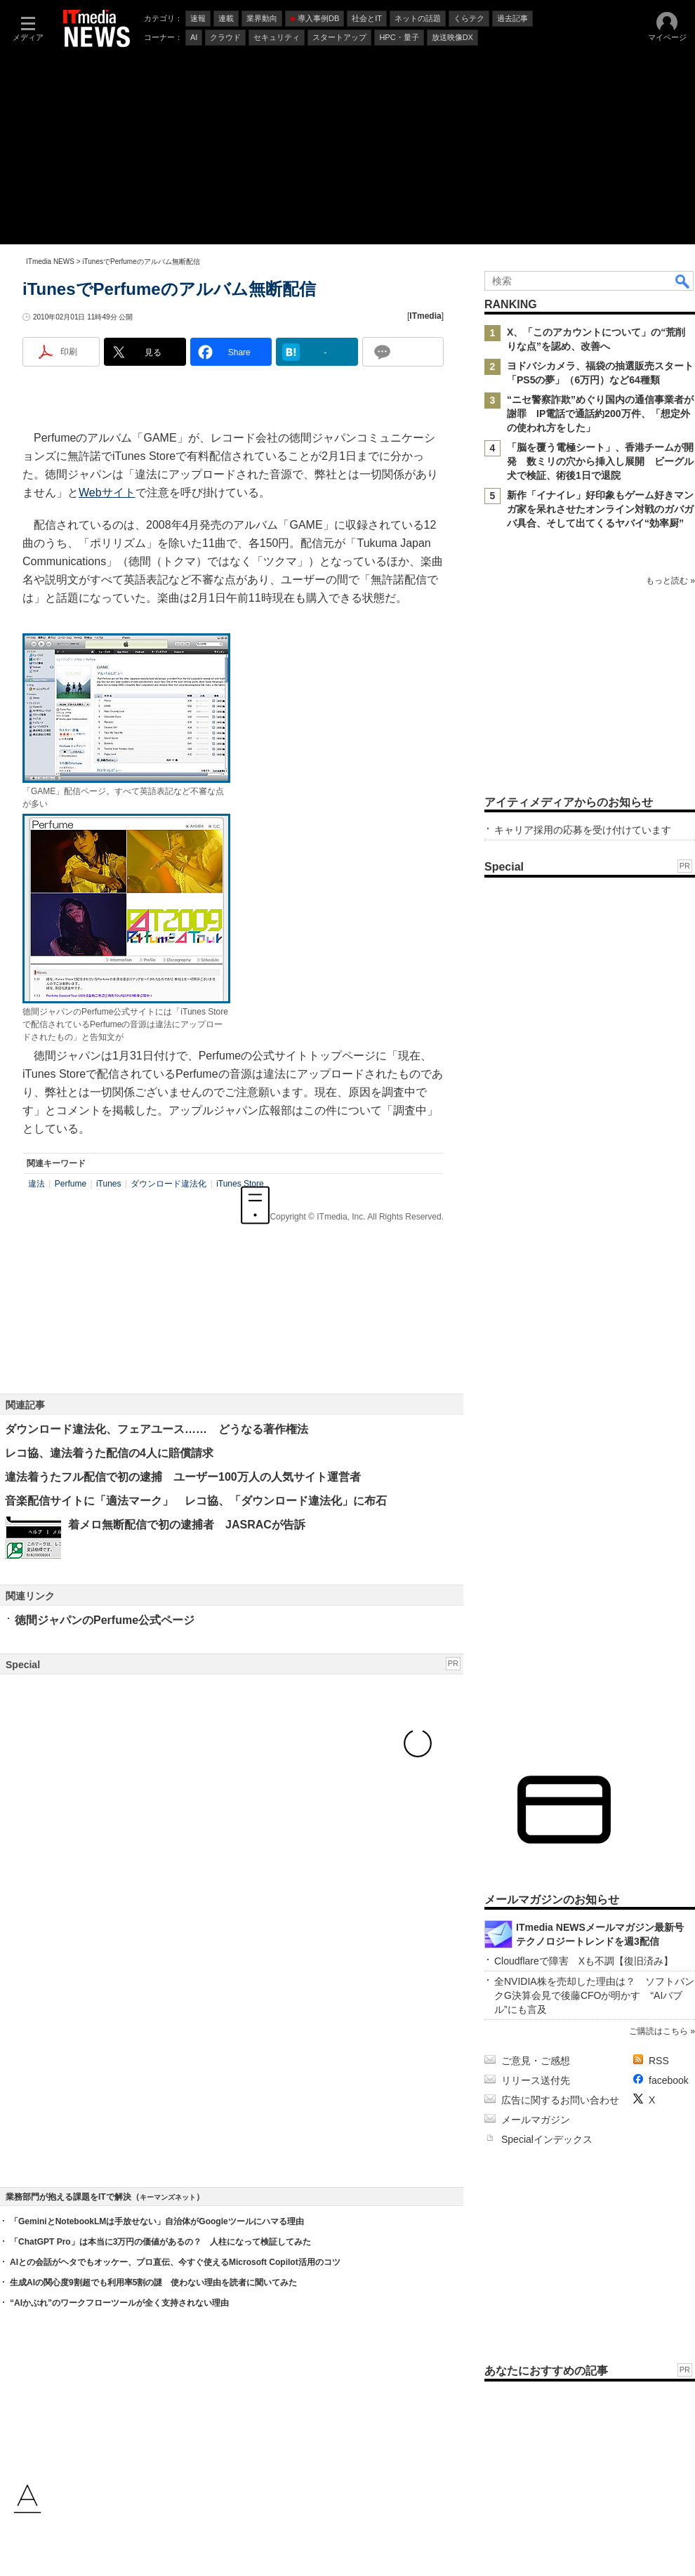  What do you see at coordinates (27, 2499) in the screenshot?
I see `apply underline formatting to text` at bounding box center [27, 2499].